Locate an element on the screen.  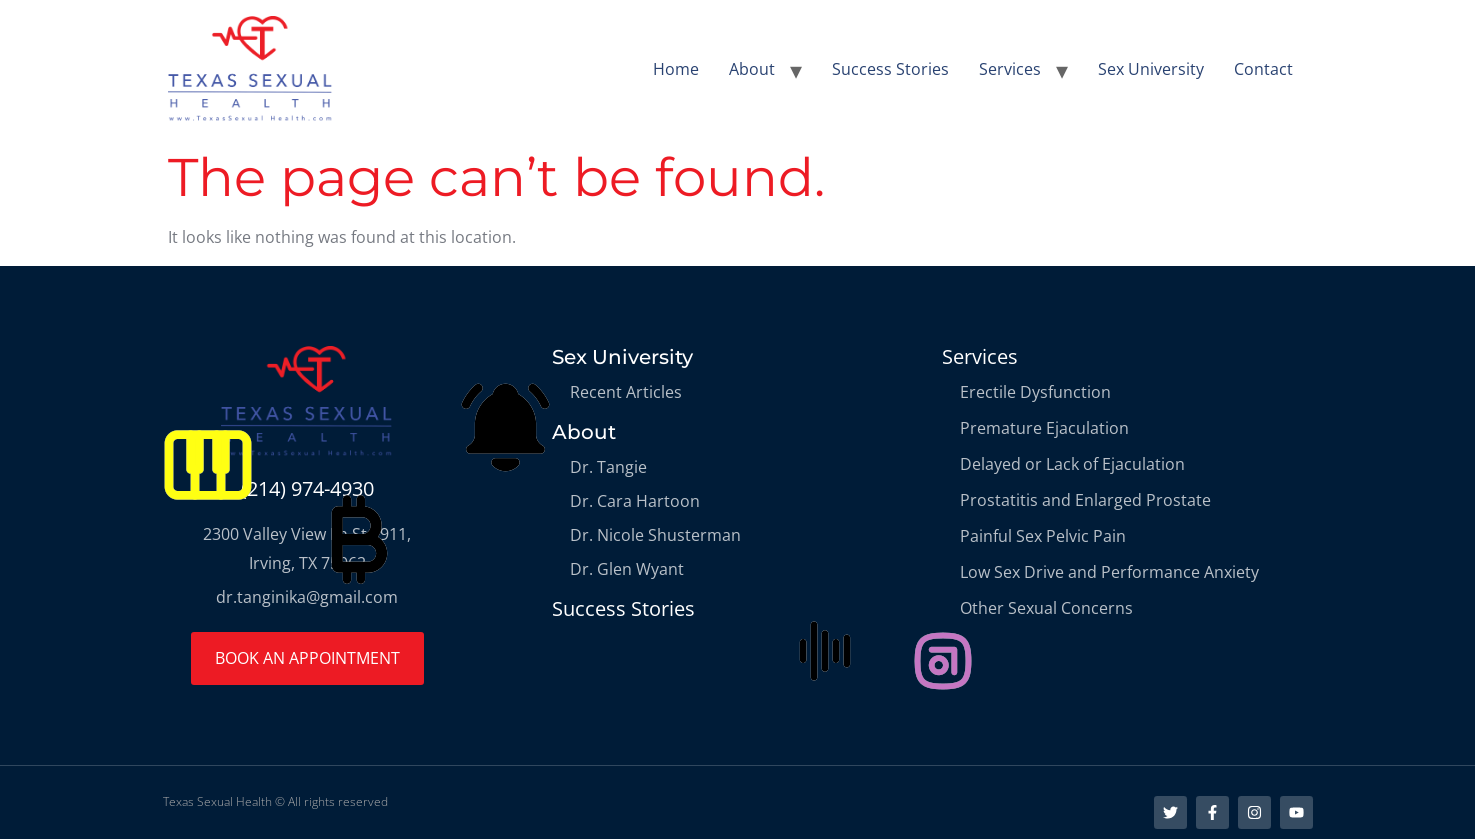
indicates new notifications are available is located at coordinates (505, 427).